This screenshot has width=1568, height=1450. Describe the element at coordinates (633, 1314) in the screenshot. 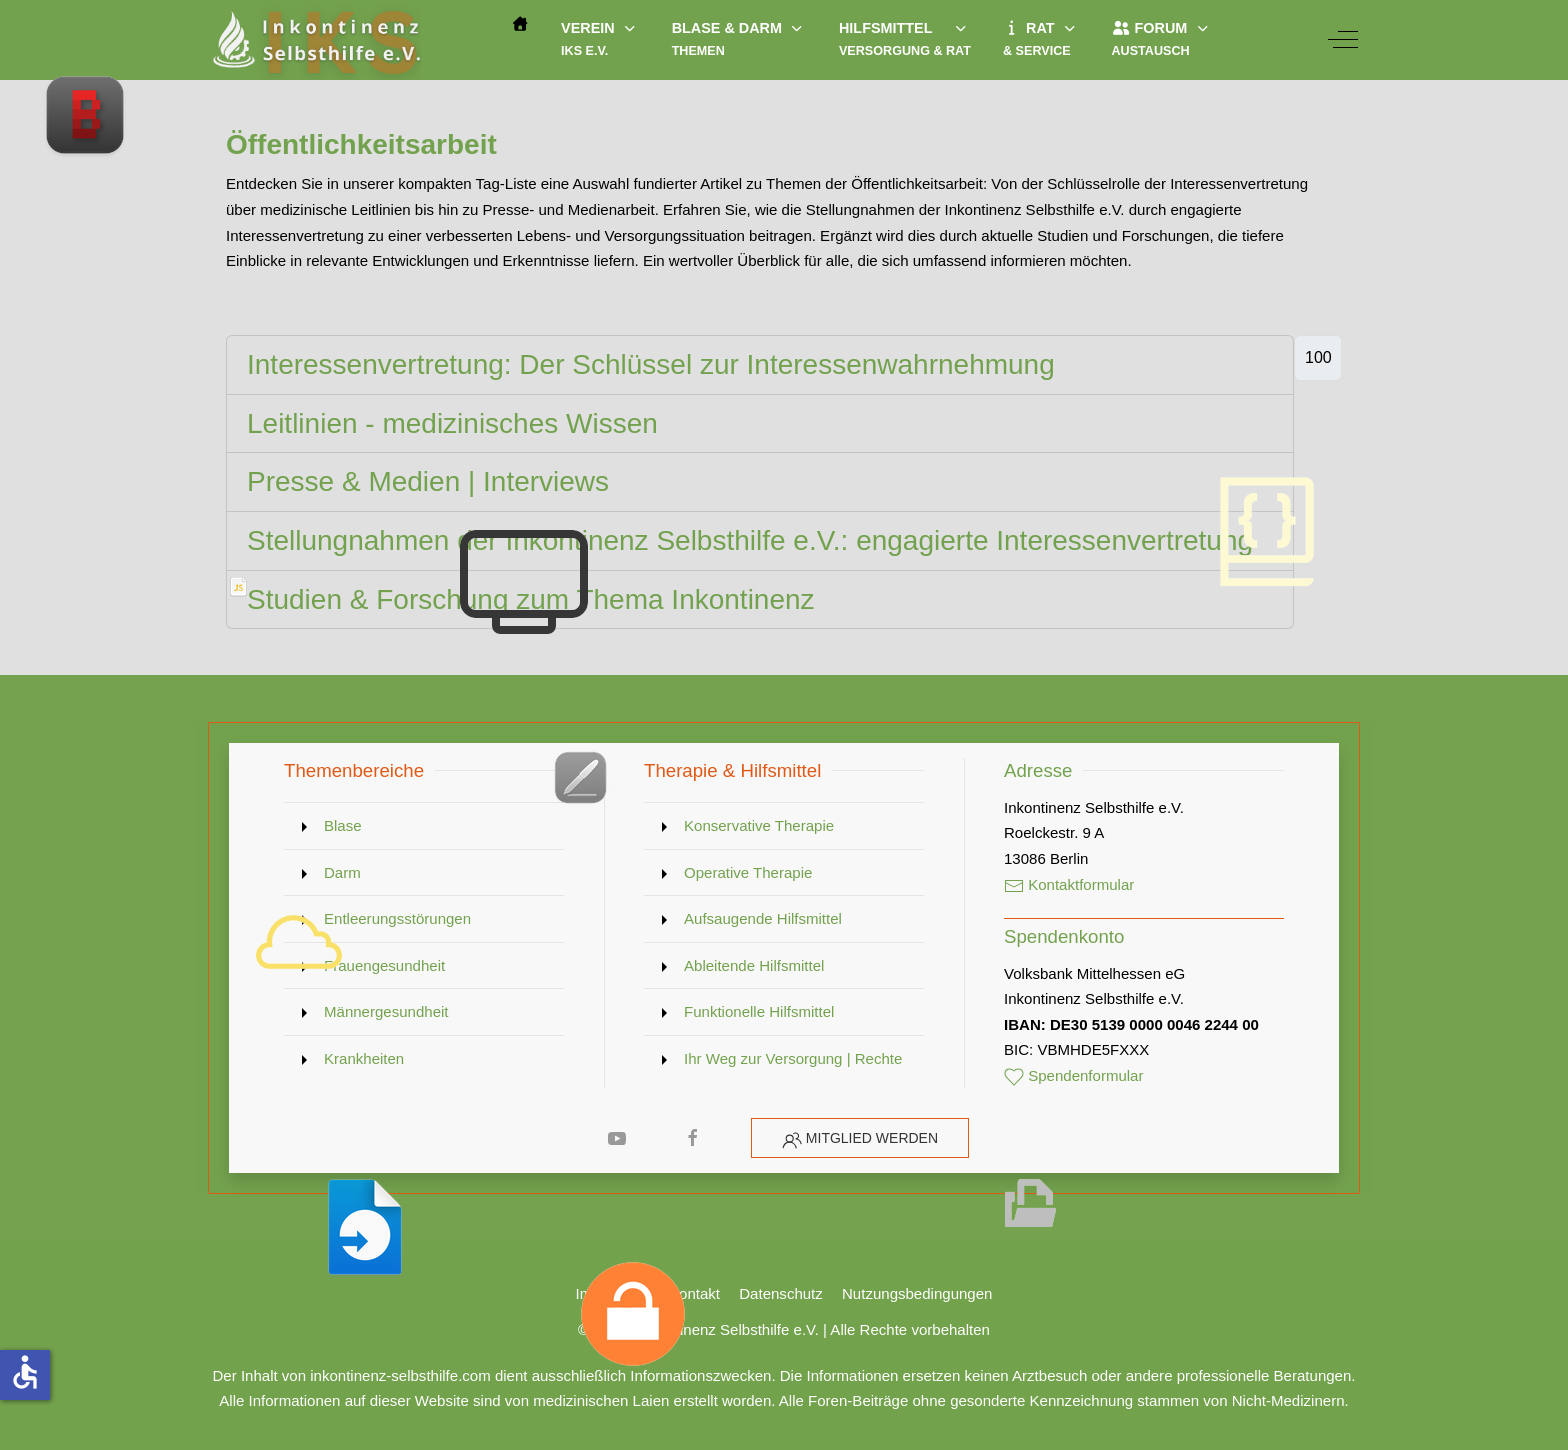

I see `indicates an unlocked or unsecured item` at that location.